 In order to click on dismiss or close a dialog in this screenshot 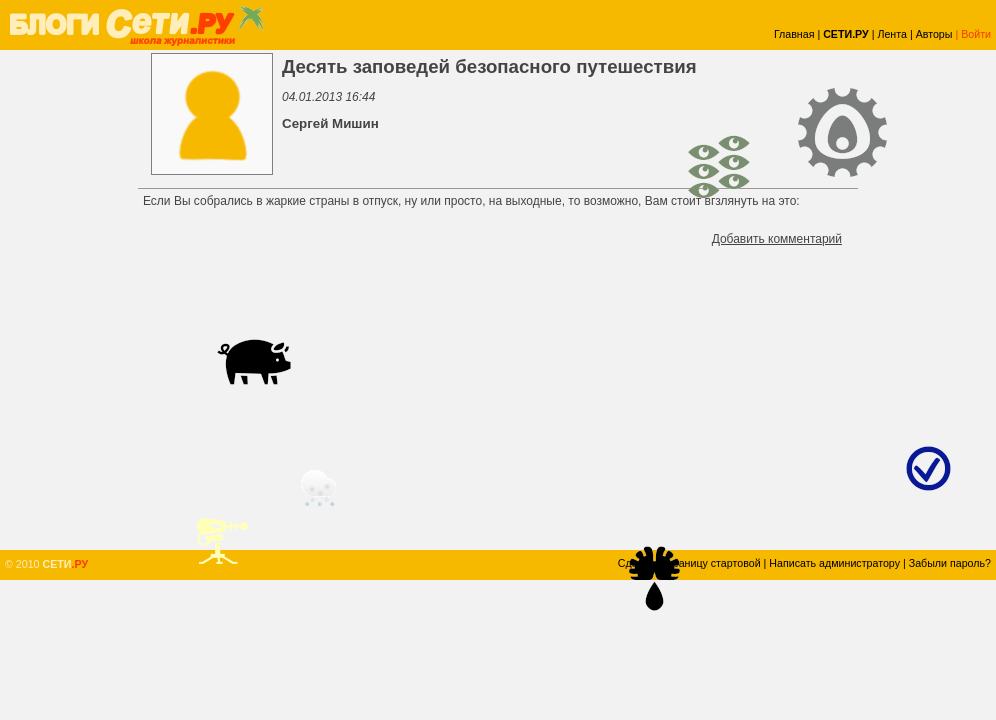, I will do `click(251, 19)`.